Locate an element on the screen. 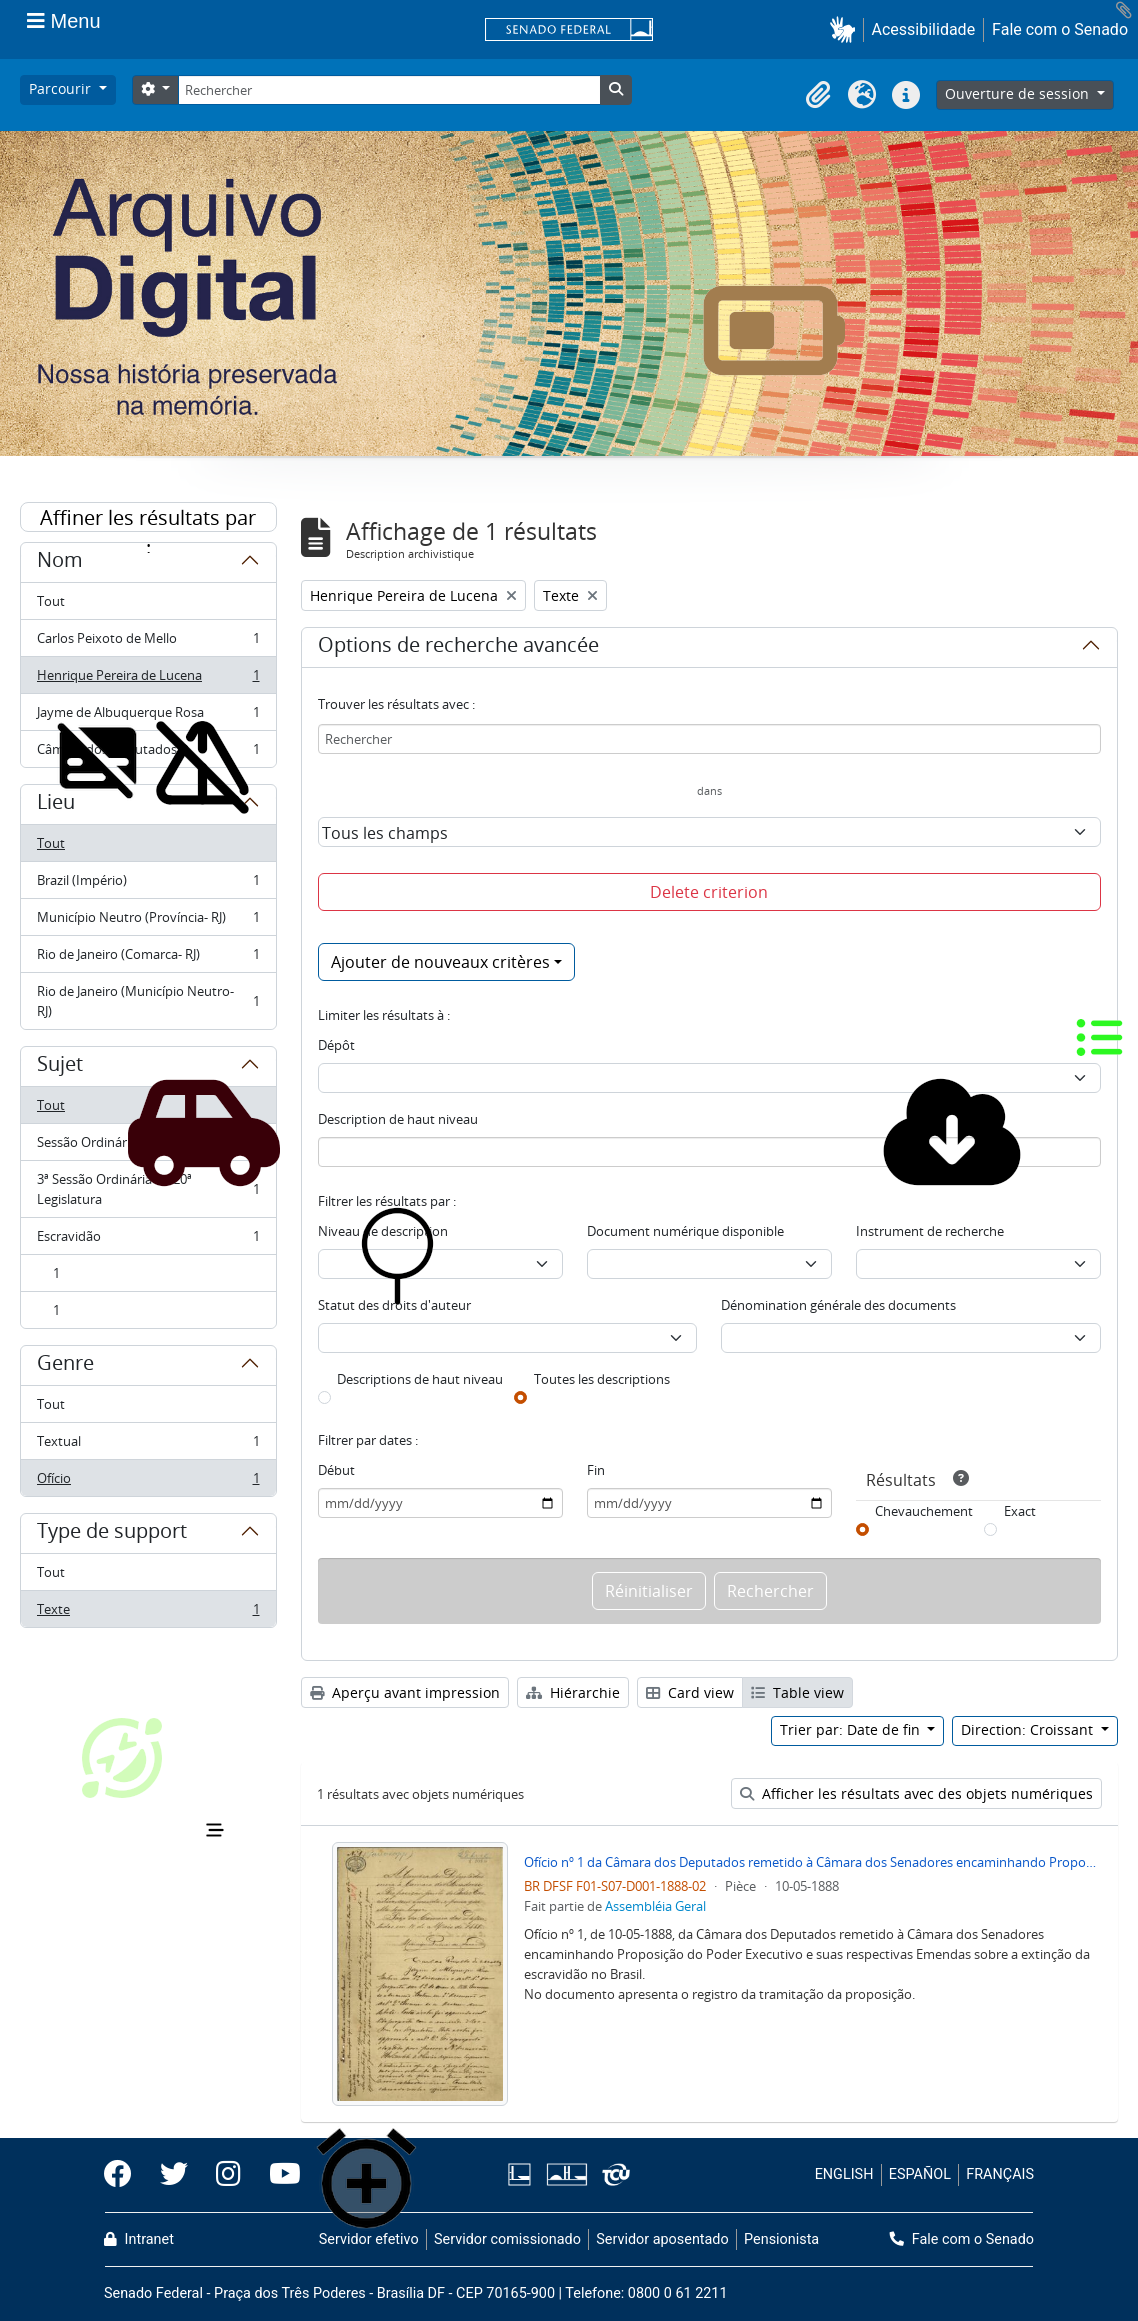 The height and width of the screenshot is (2321, 1138). indicates battery at 50% charge is located at coordinates (770, 330).